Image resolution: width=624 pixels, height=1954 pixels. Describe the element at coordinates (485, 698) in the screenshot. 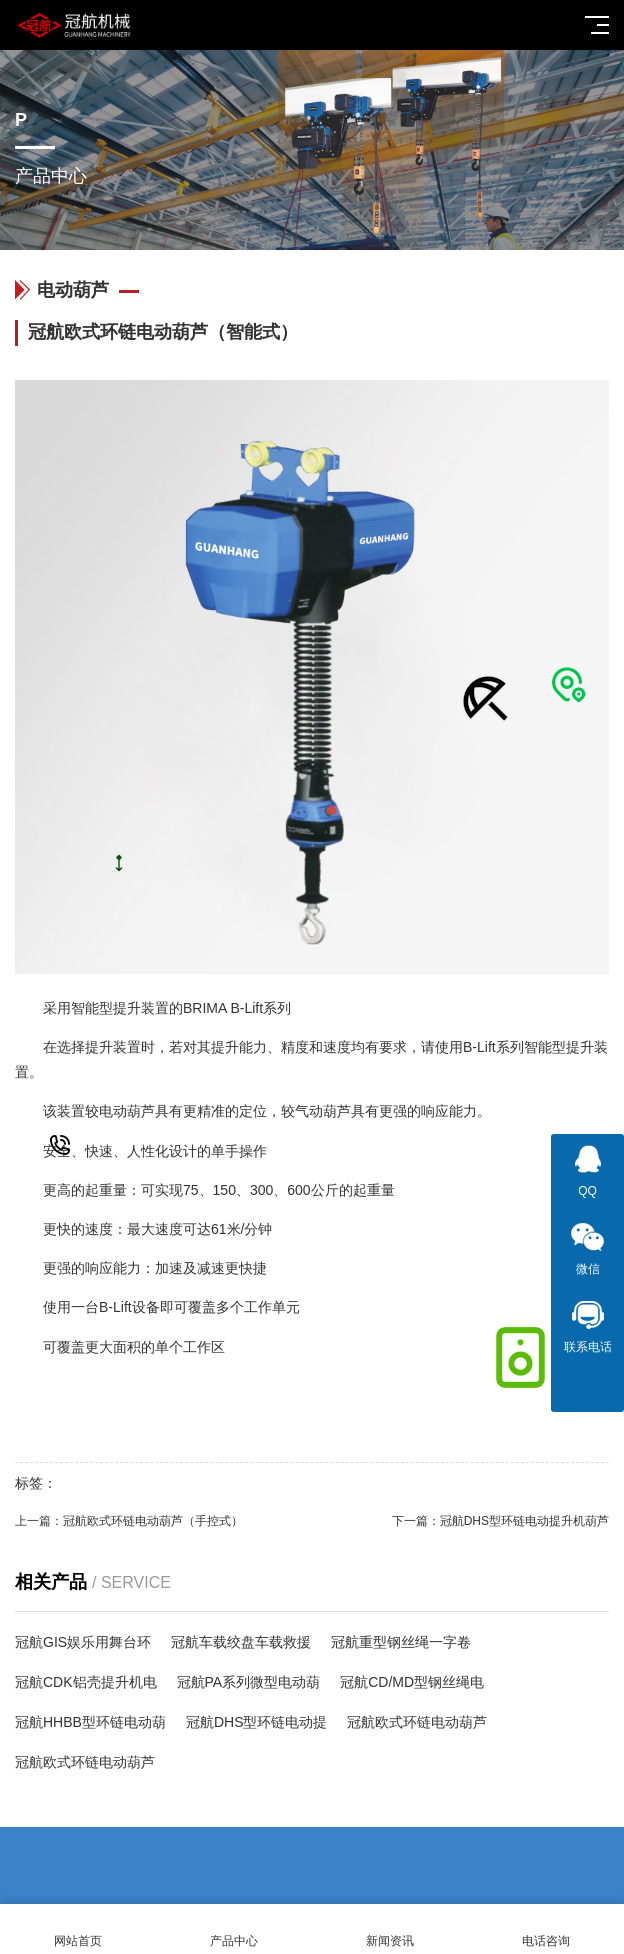

I see `access beach or resort amenities` at that location.